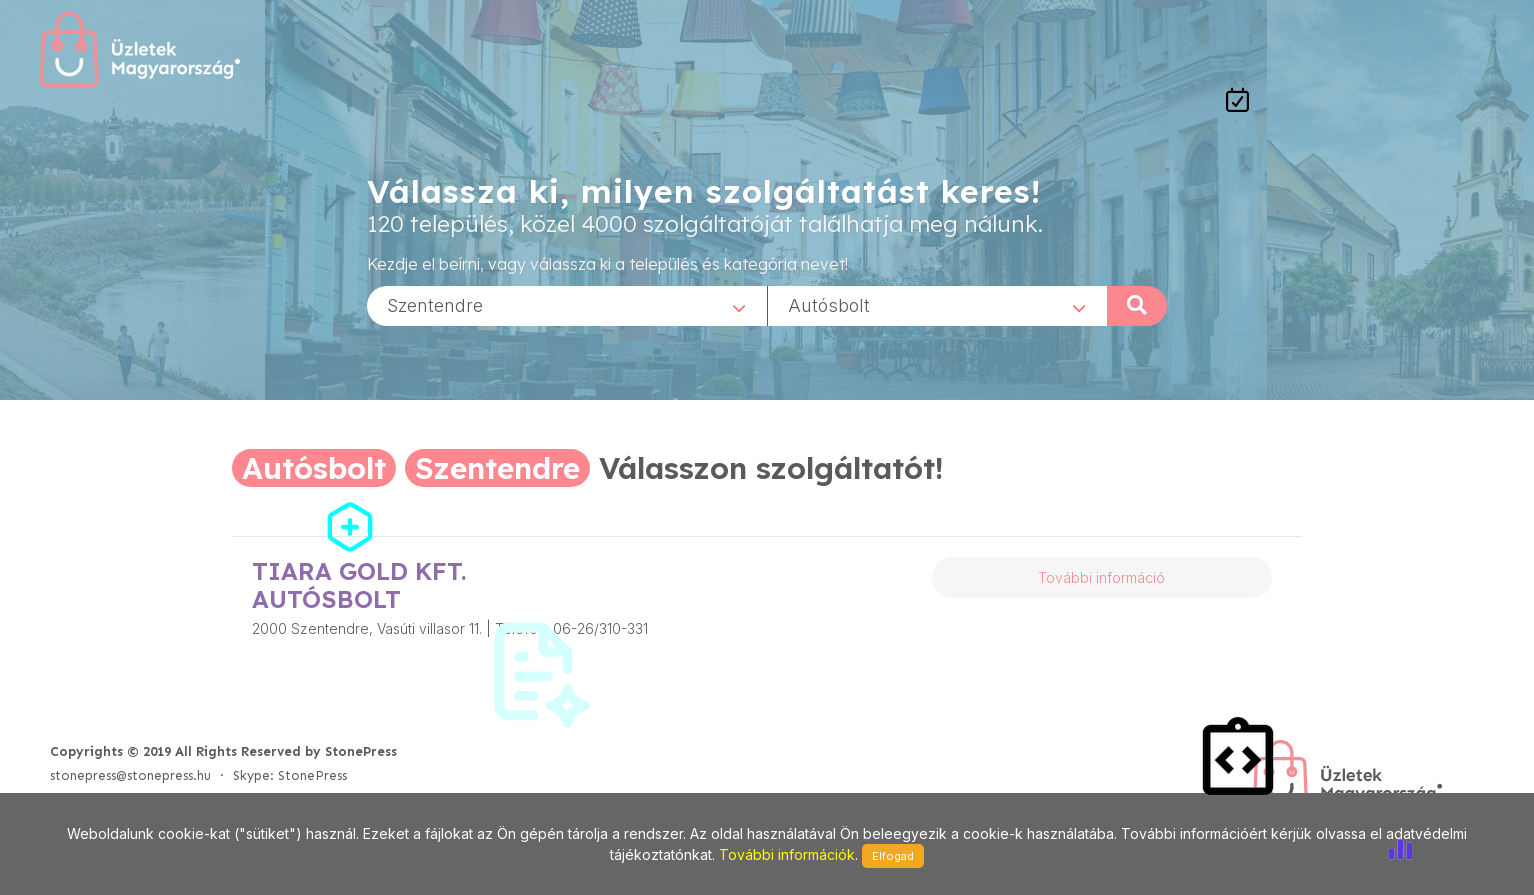 The height and width of the screenshot is (895, 1534). What do you see at coordinates (350, 527) in the screenshot?
I see `add a new module or component` at bounding box center [350, 527].